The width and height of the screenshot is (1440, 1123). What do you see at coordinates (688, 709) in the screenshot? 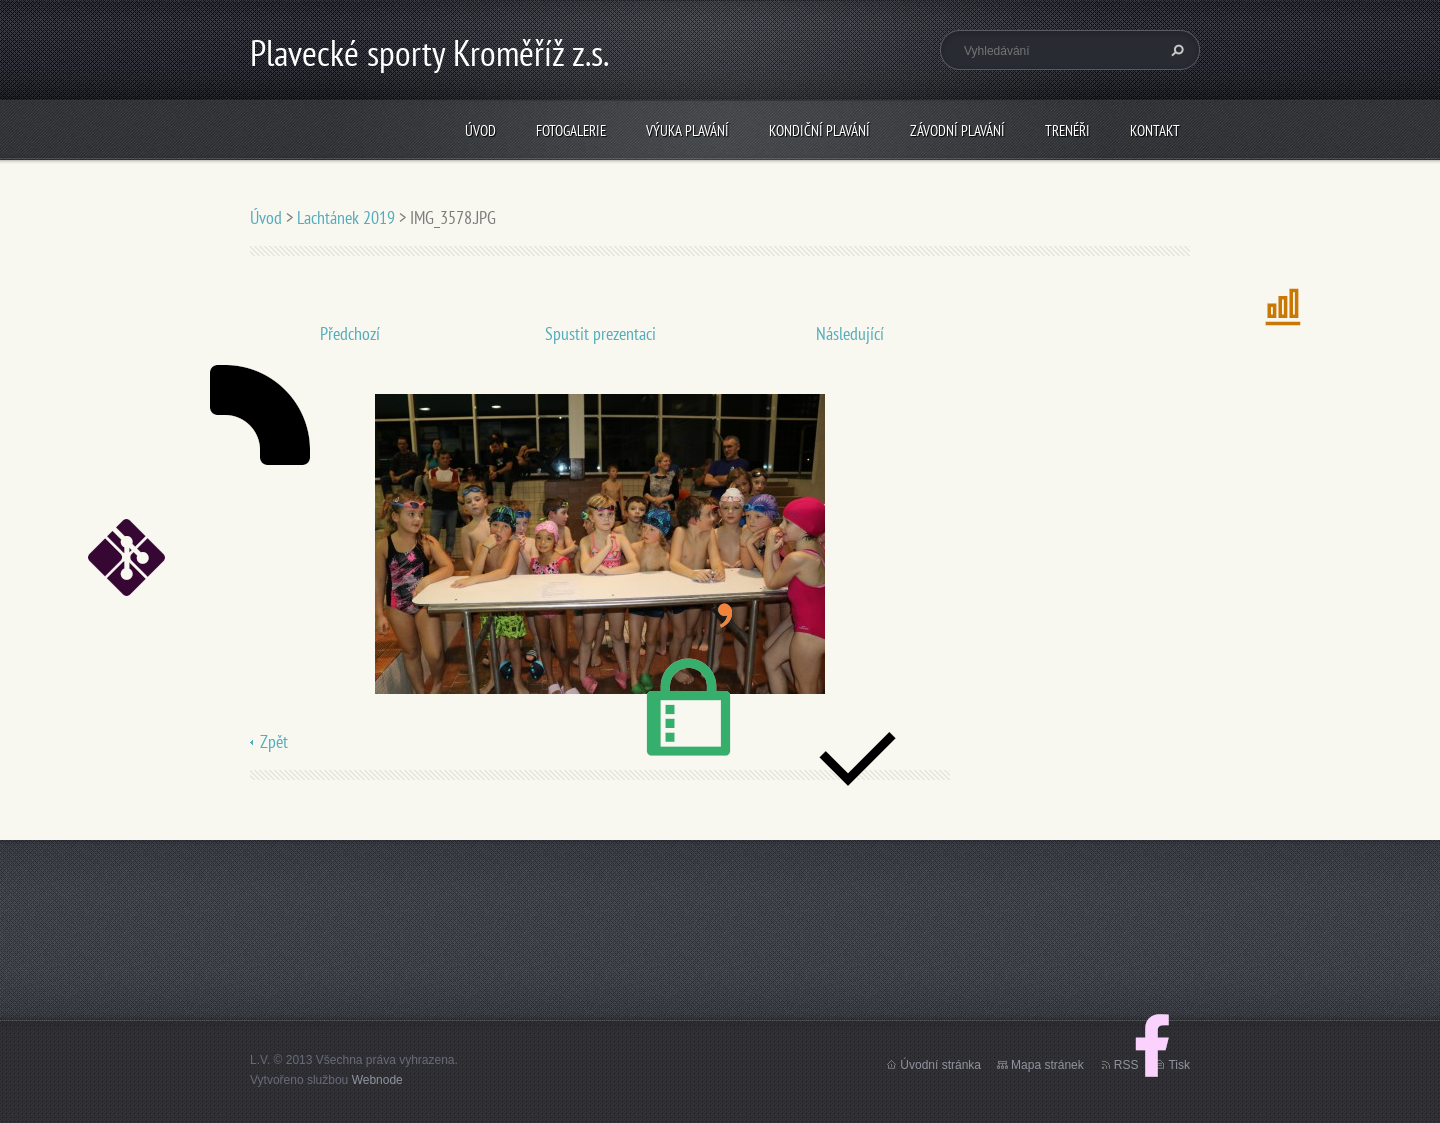
I see `indicates a private git repository` at bounding box center [688, 709].